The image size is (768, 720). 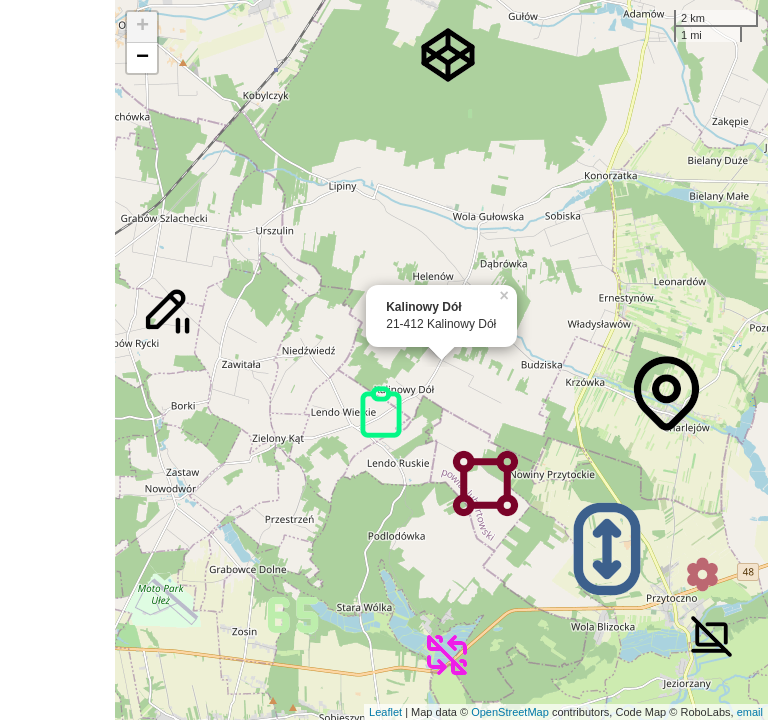 What do you see at coordinates (447, 655) in the screenshot?
I see `shuffle or swap mode disabled` at bounding box center [447, 655].